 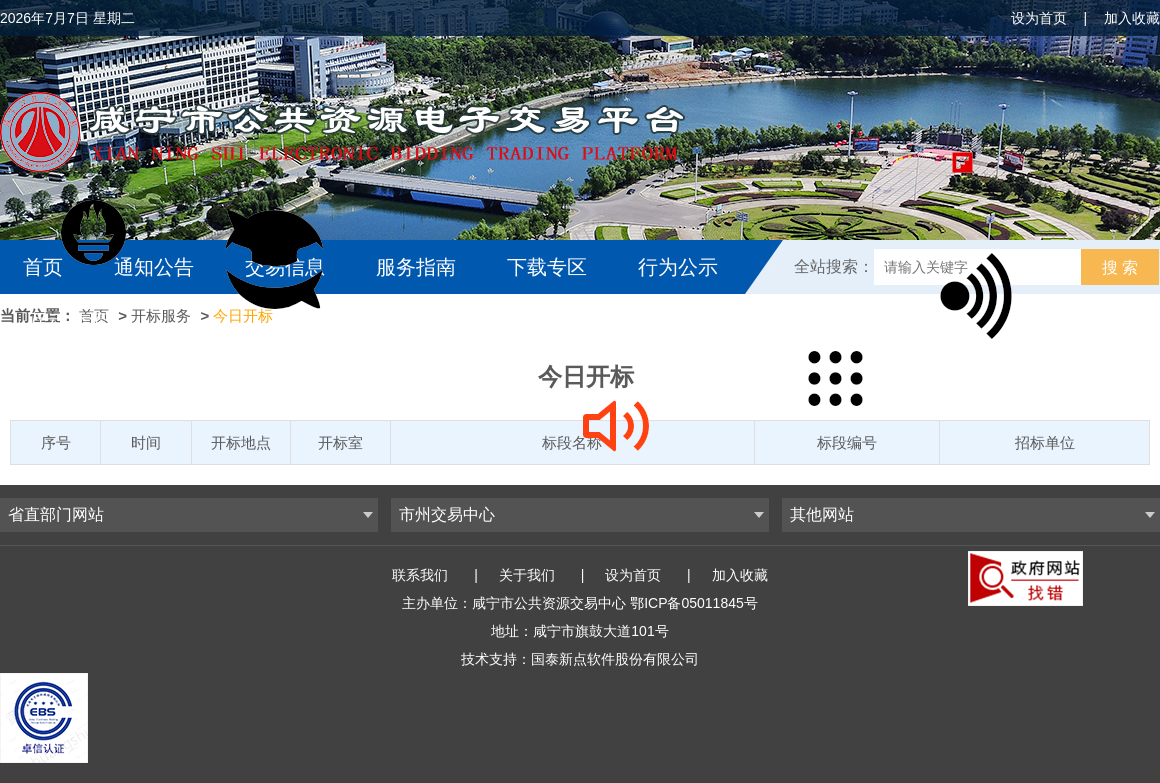 What do you see at coordinates (616, 426) in the screenshot?
I see `increase audio volume` at bounding box center [616, 426].